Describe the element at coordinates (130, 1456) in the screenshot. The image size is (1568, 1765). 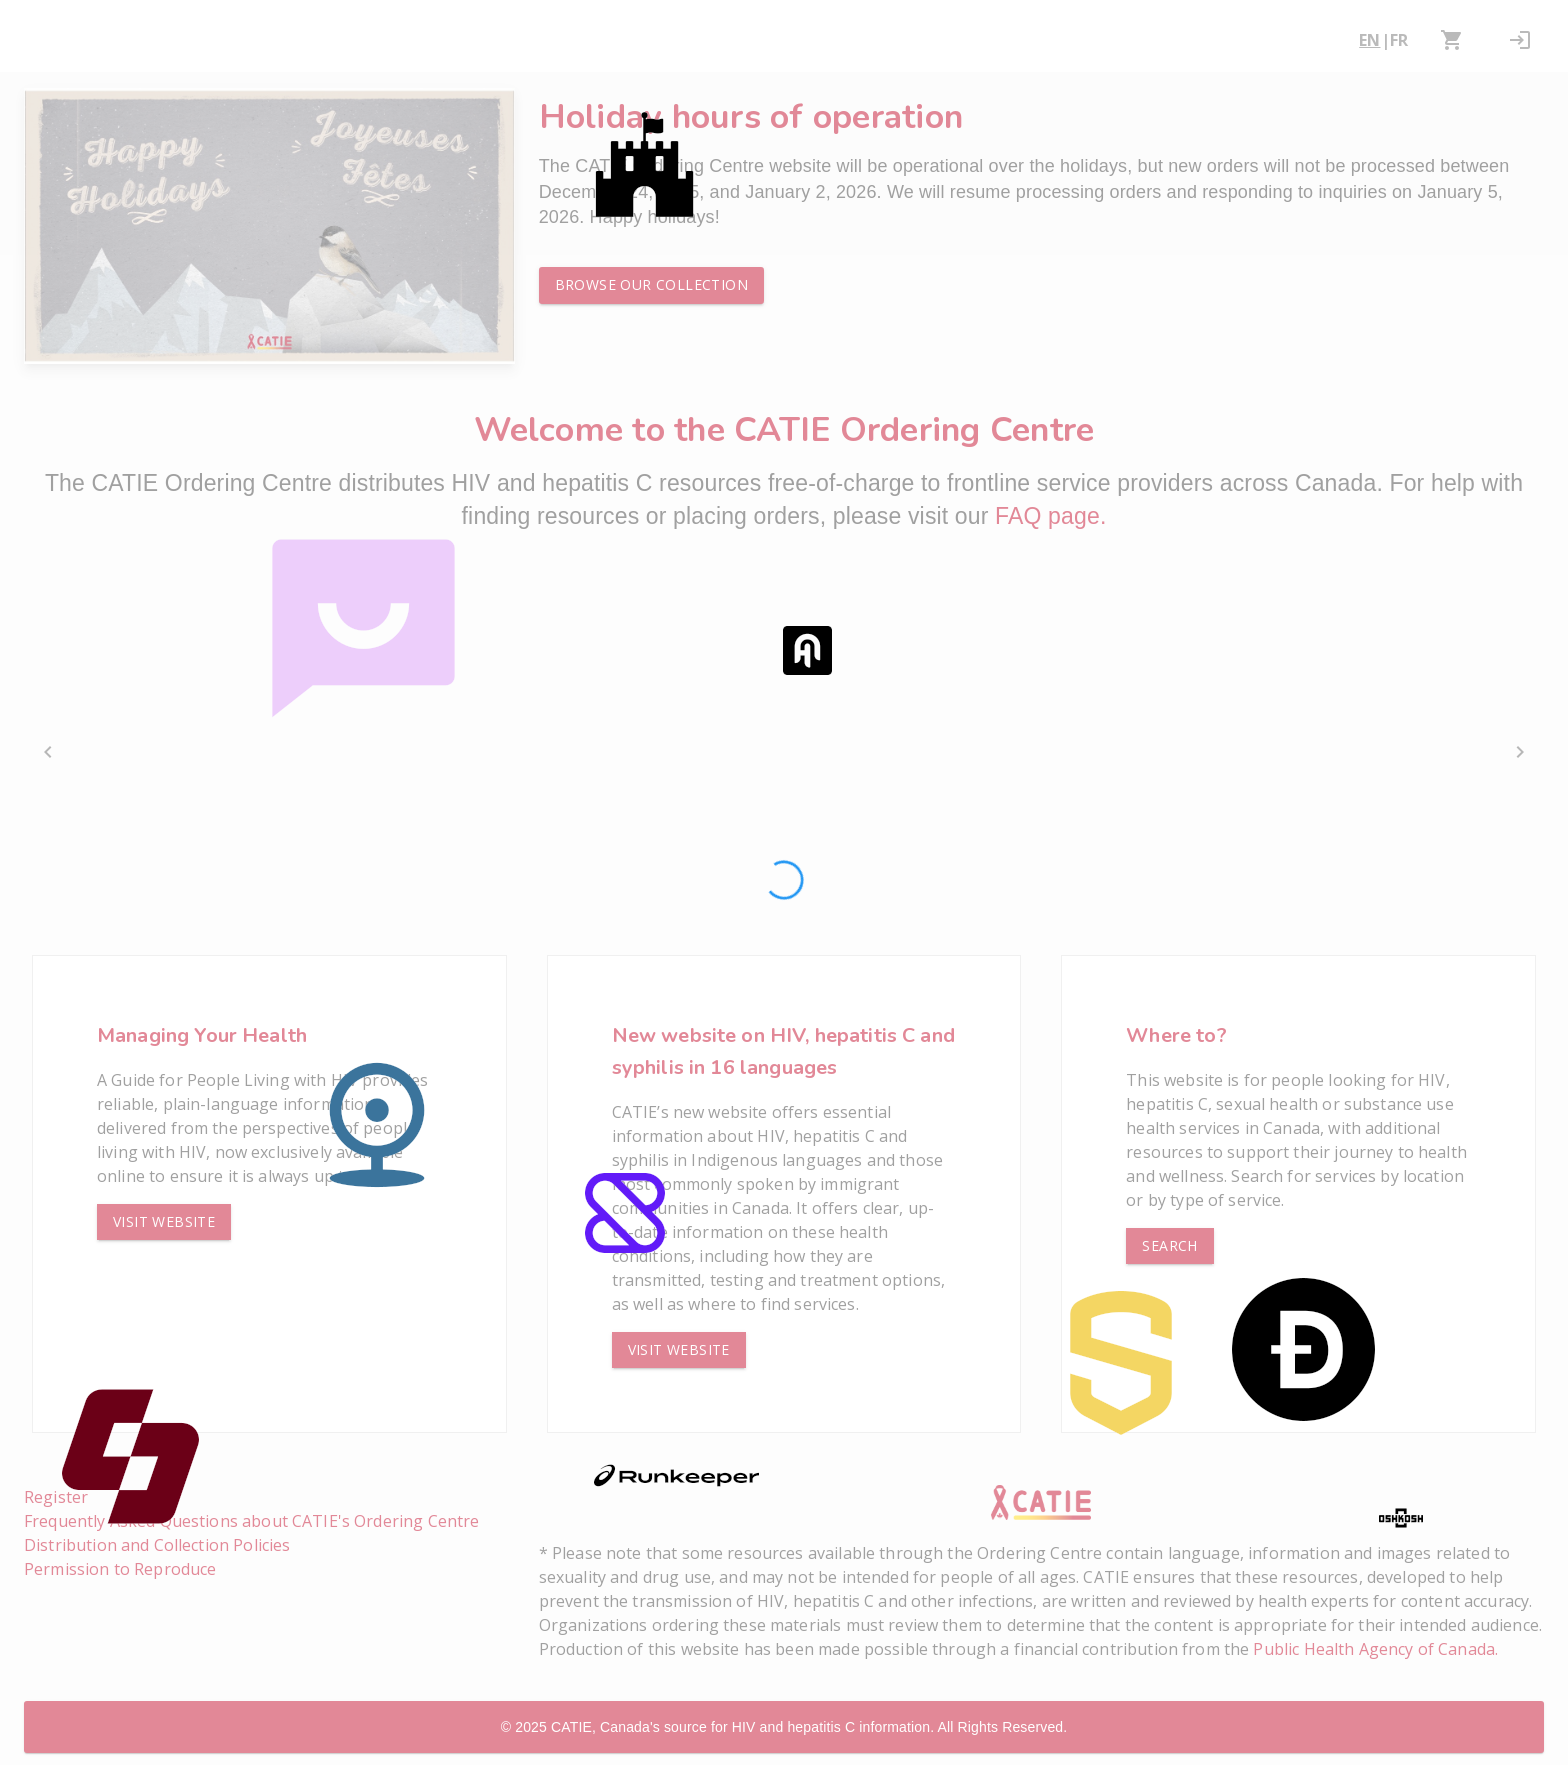
I see `sauce labs logo - a cloud-based testing platform` at that location.